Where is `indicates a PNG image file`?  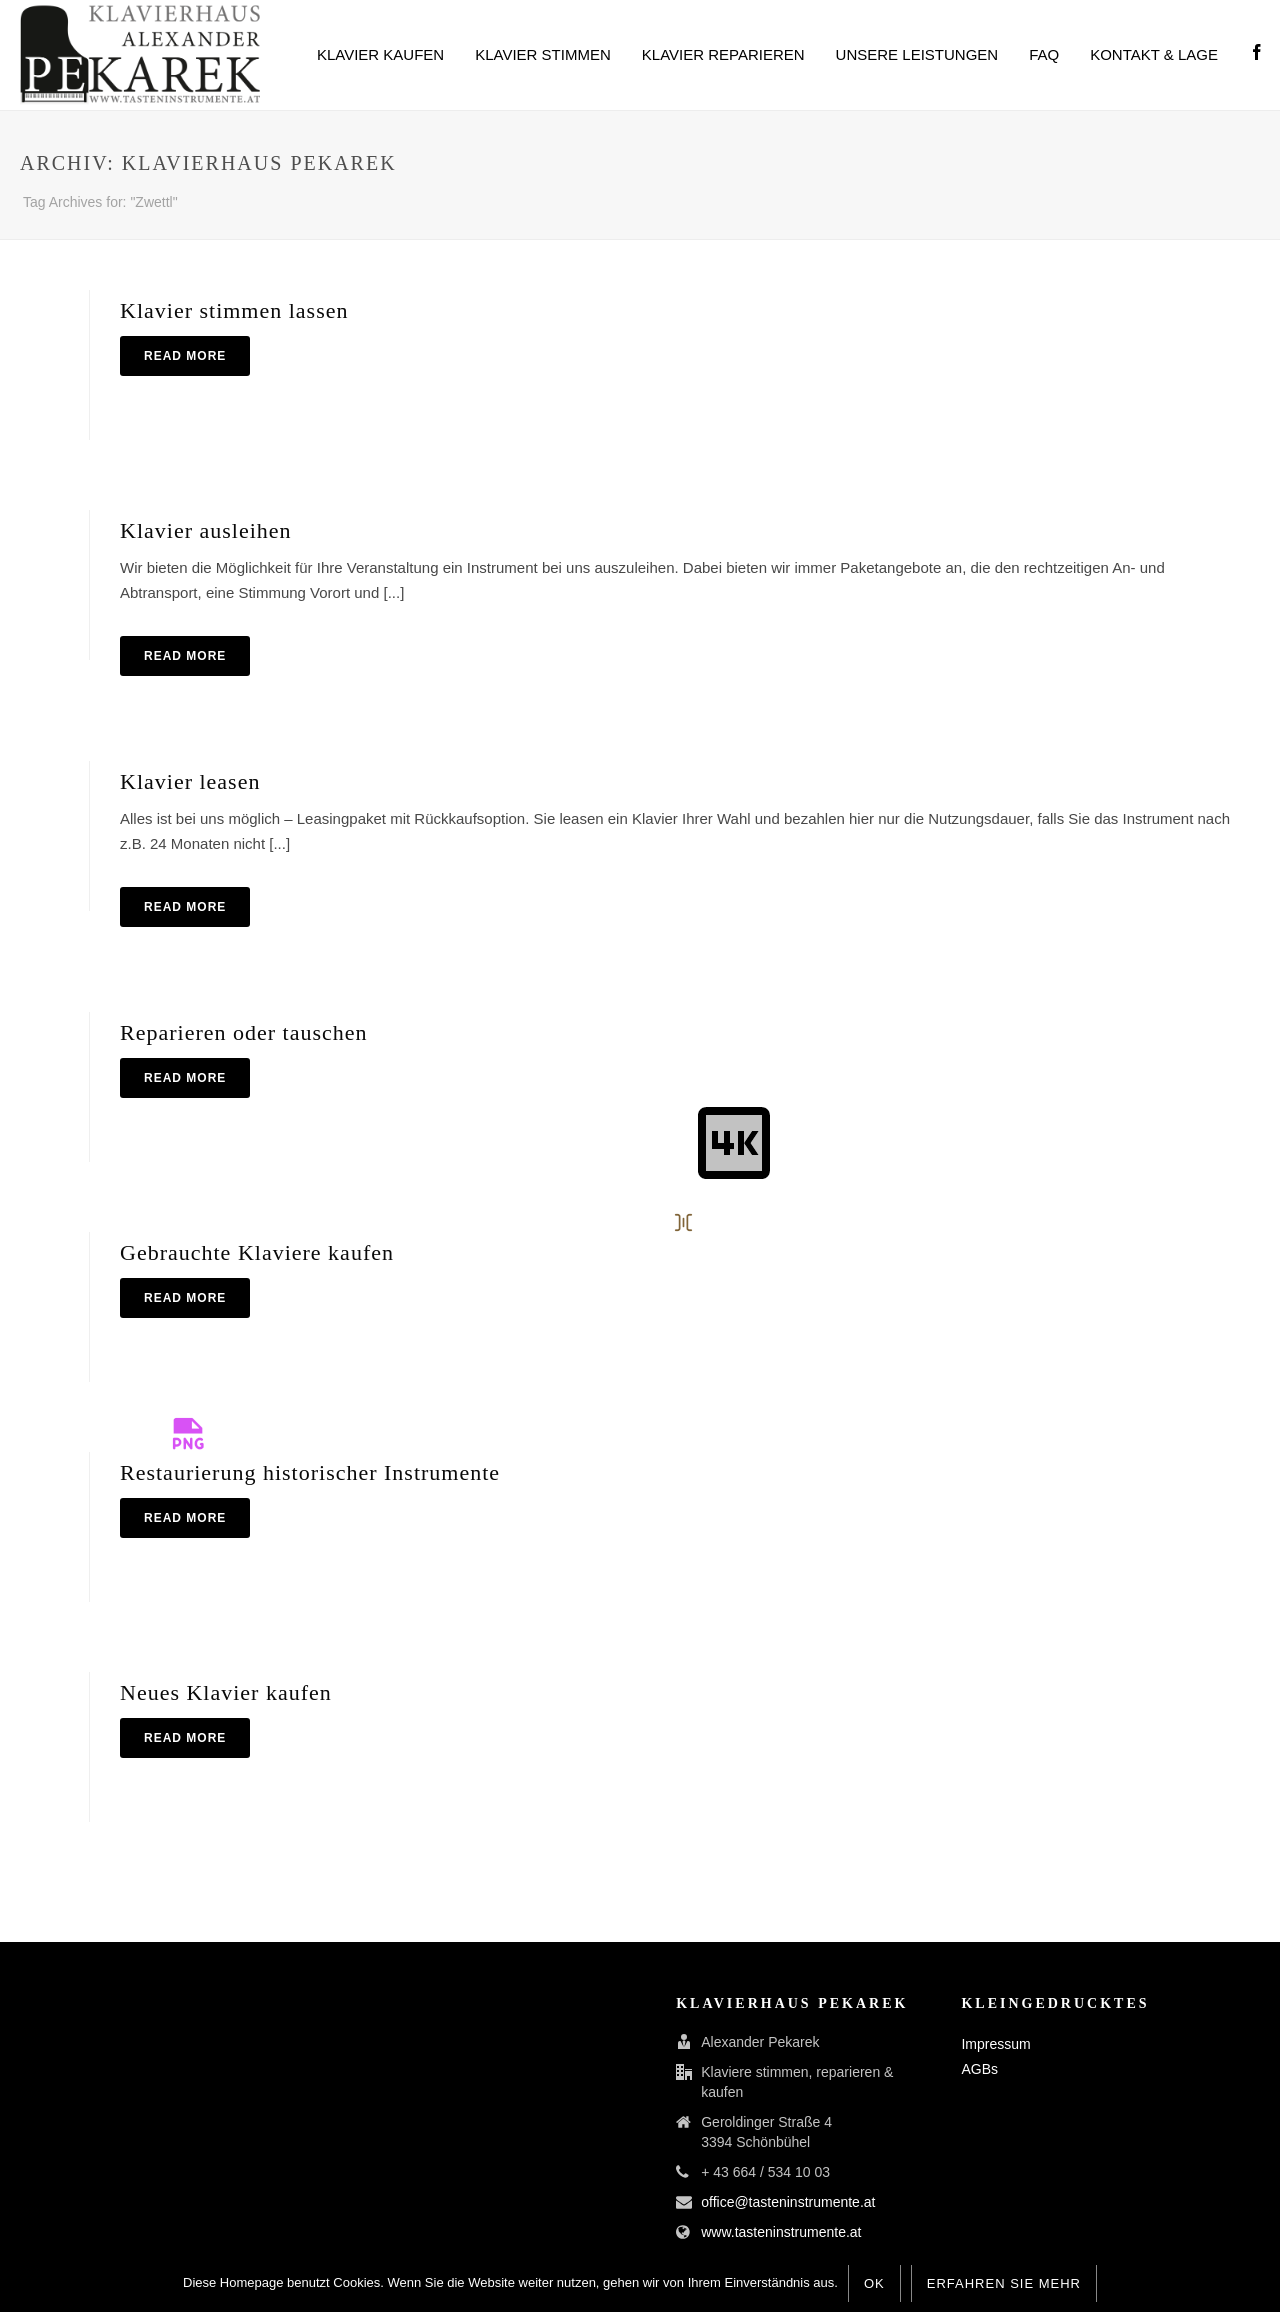
indicates a PNG image file is located at coordinates (188, 1435).